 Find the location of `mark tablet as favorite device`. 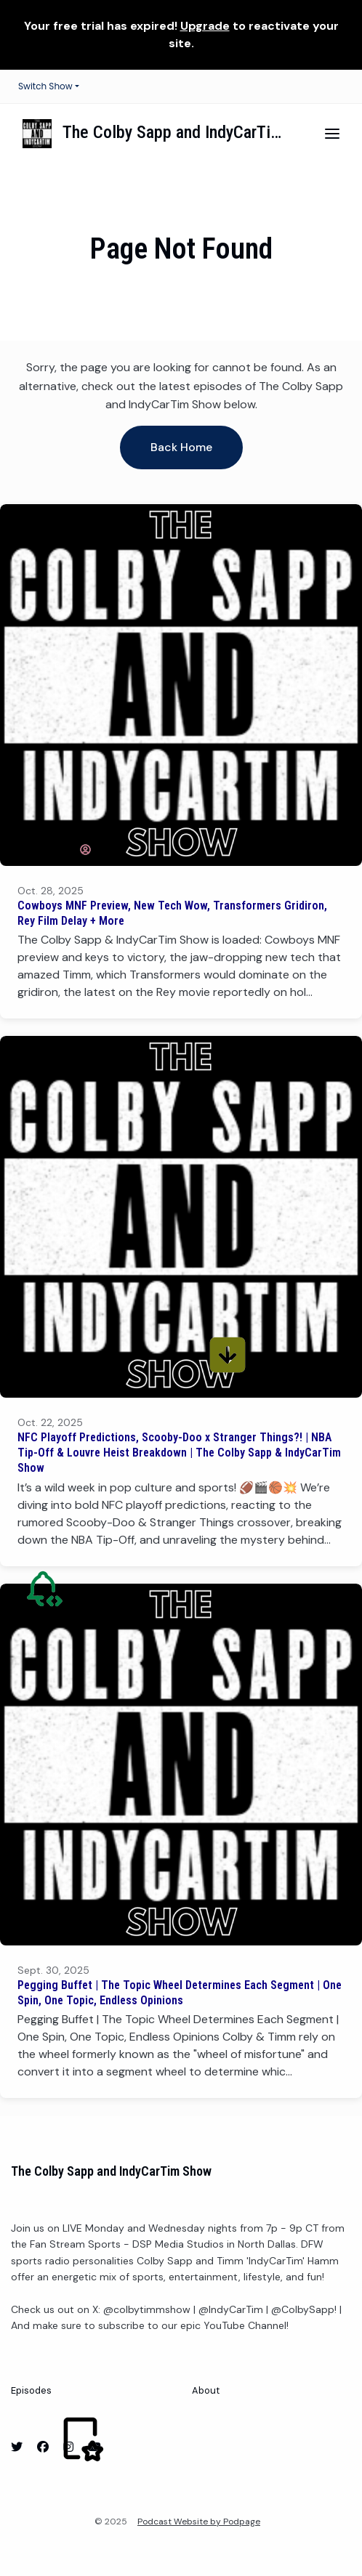

mark tablet as favorite device is located at coordinates (80, 2438).